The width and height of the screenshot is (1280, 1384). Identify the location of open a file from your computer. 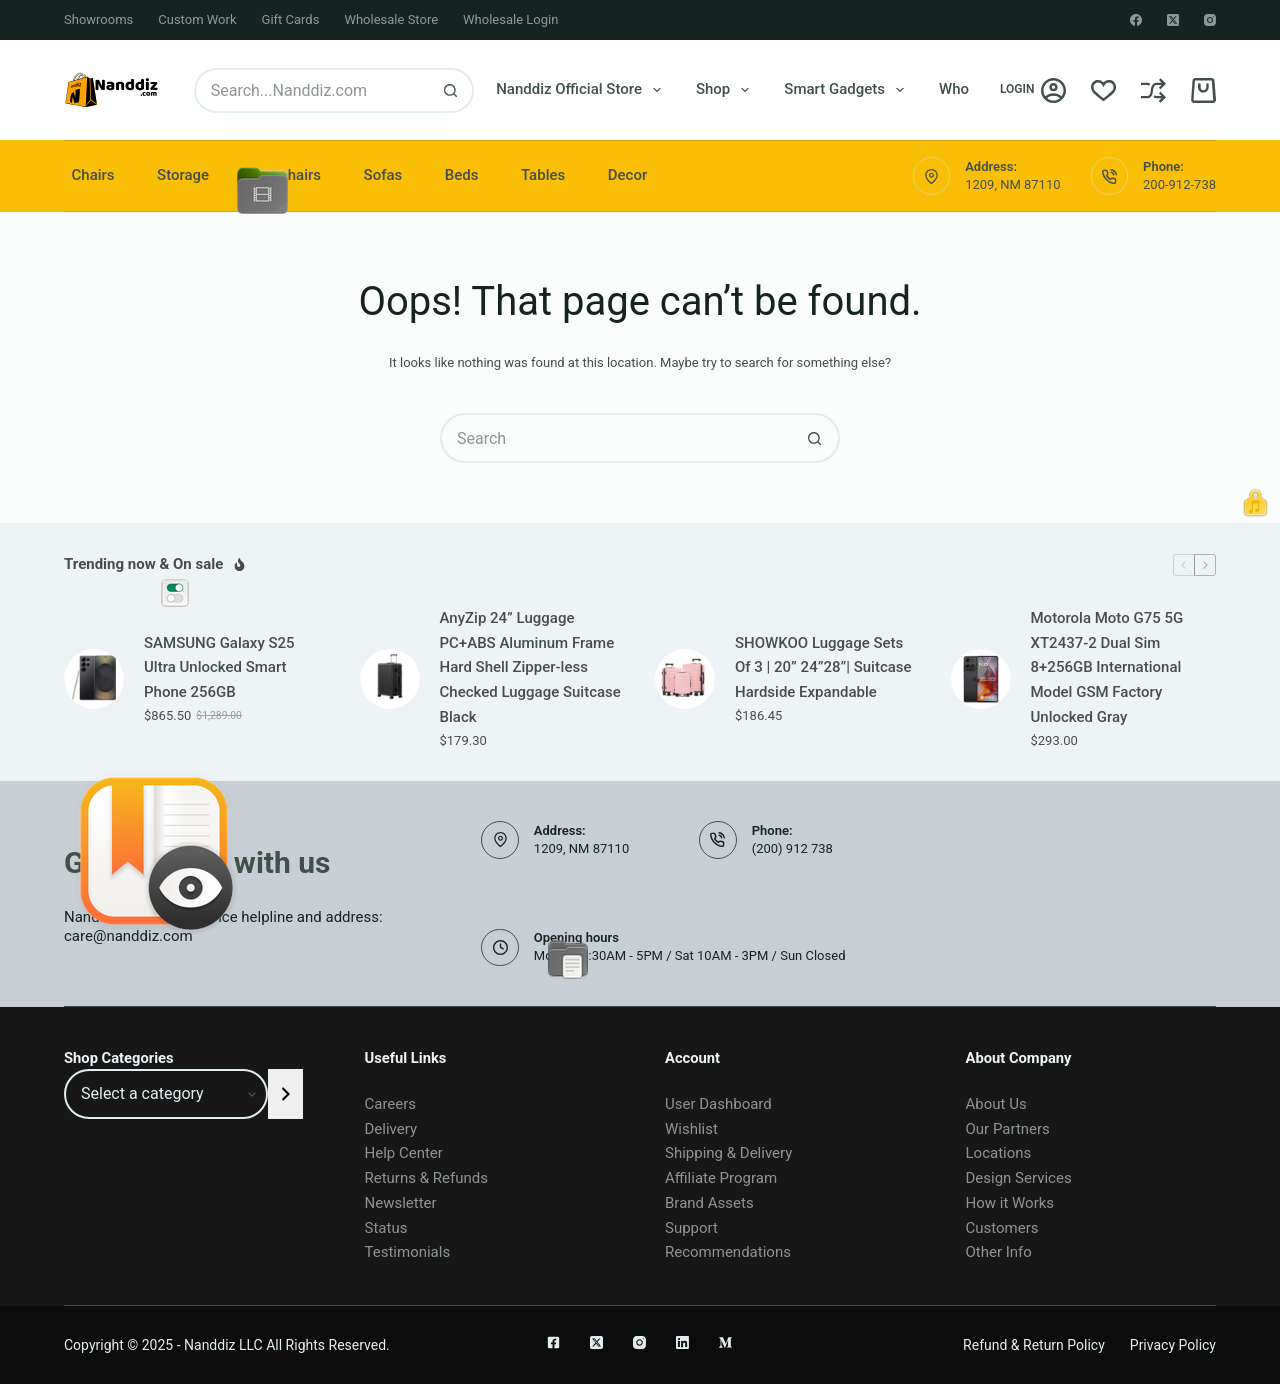
(568, 959).